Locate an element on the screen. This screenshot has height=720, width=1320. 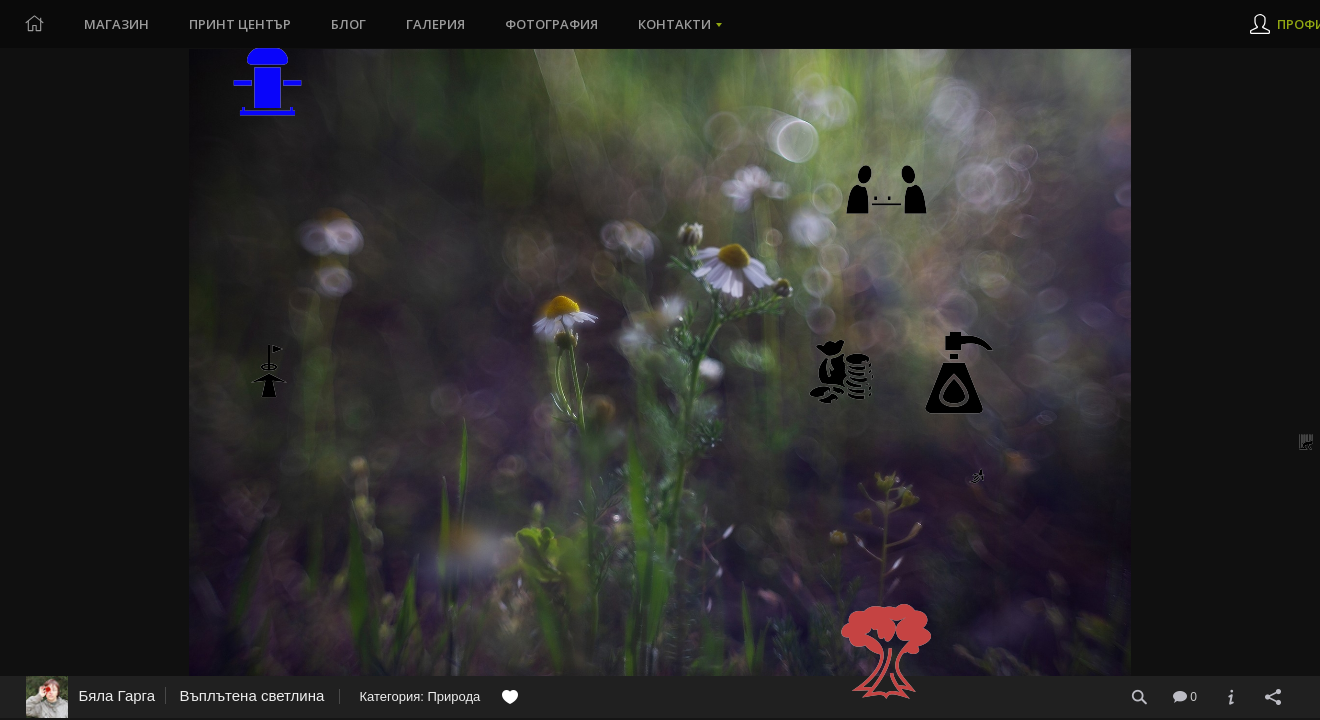
indicates a defeated or game over state is located at coordinates (1306, 442).